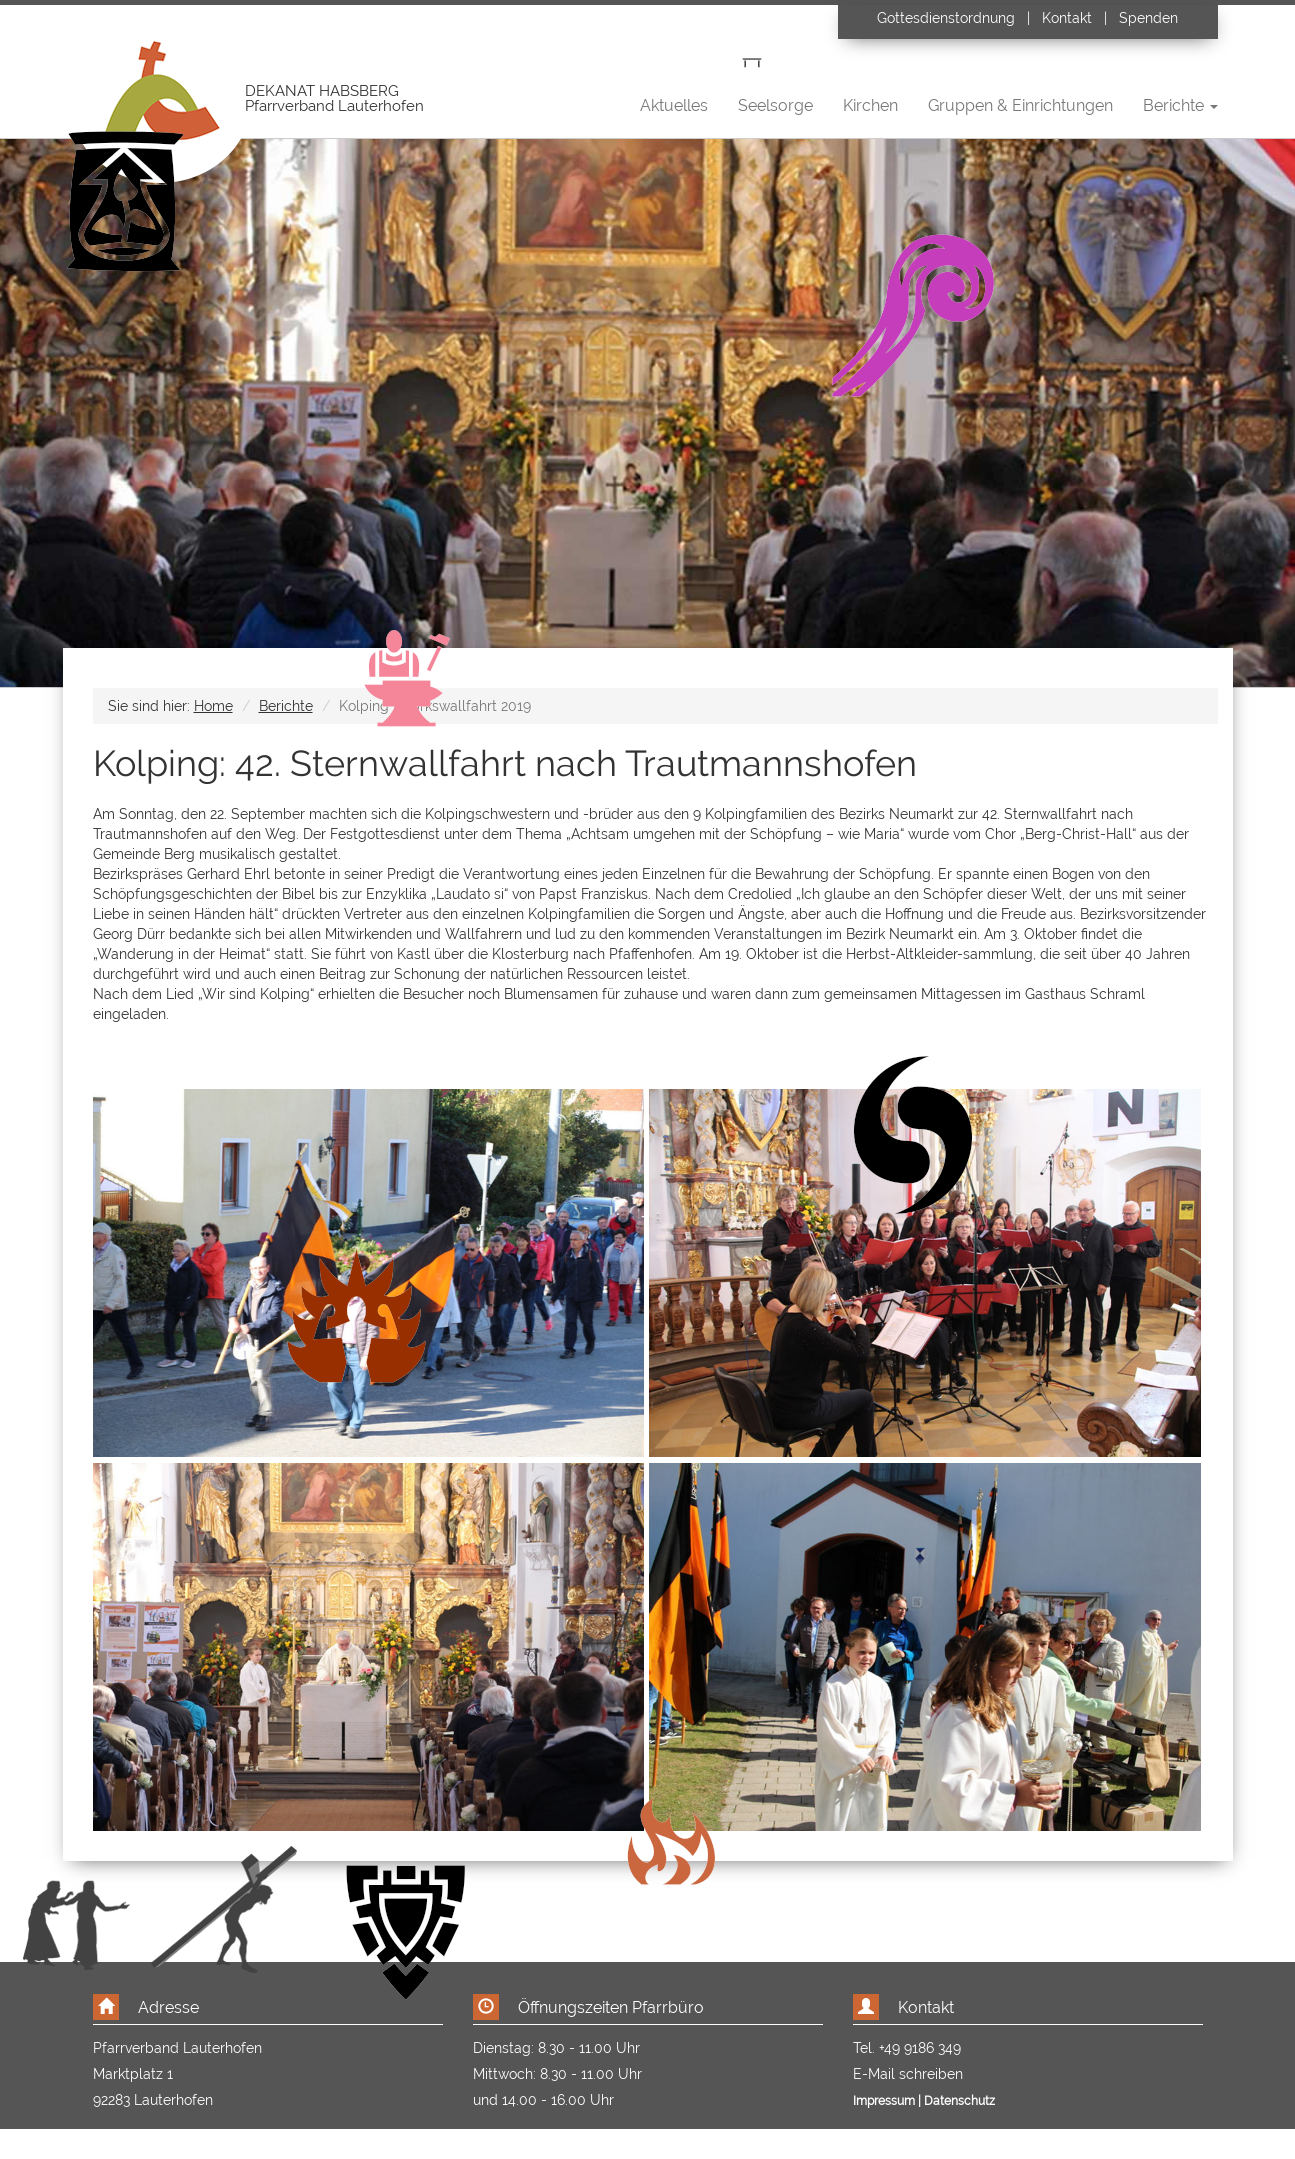  Describe the element at coordinates (913, 1135) in the screenshot. I see `indicates a doubled or multiplied effect in gameplay` at that location.